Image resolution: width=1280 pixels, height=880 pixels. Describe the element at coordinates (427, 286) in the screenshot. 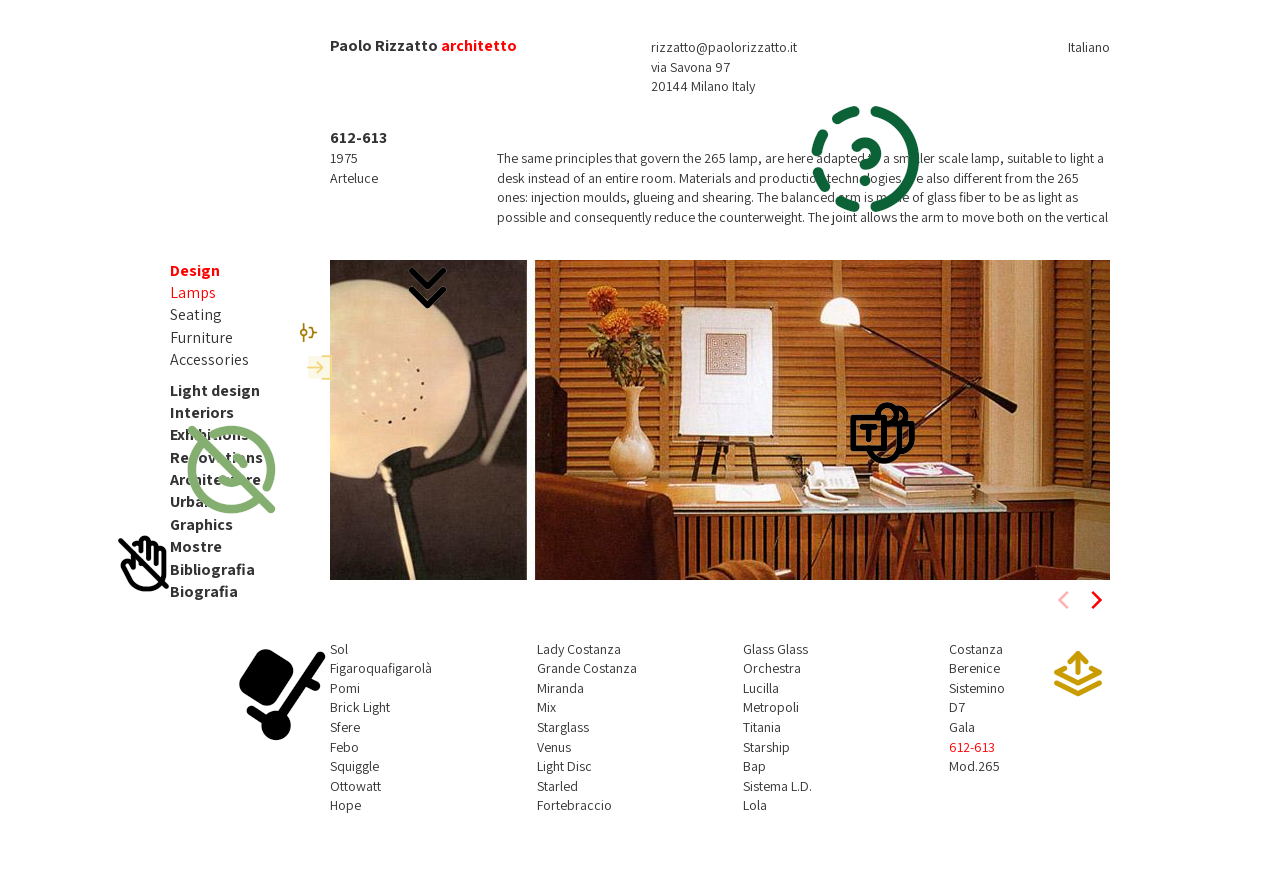

I see `scroll down or view more content` at that location.